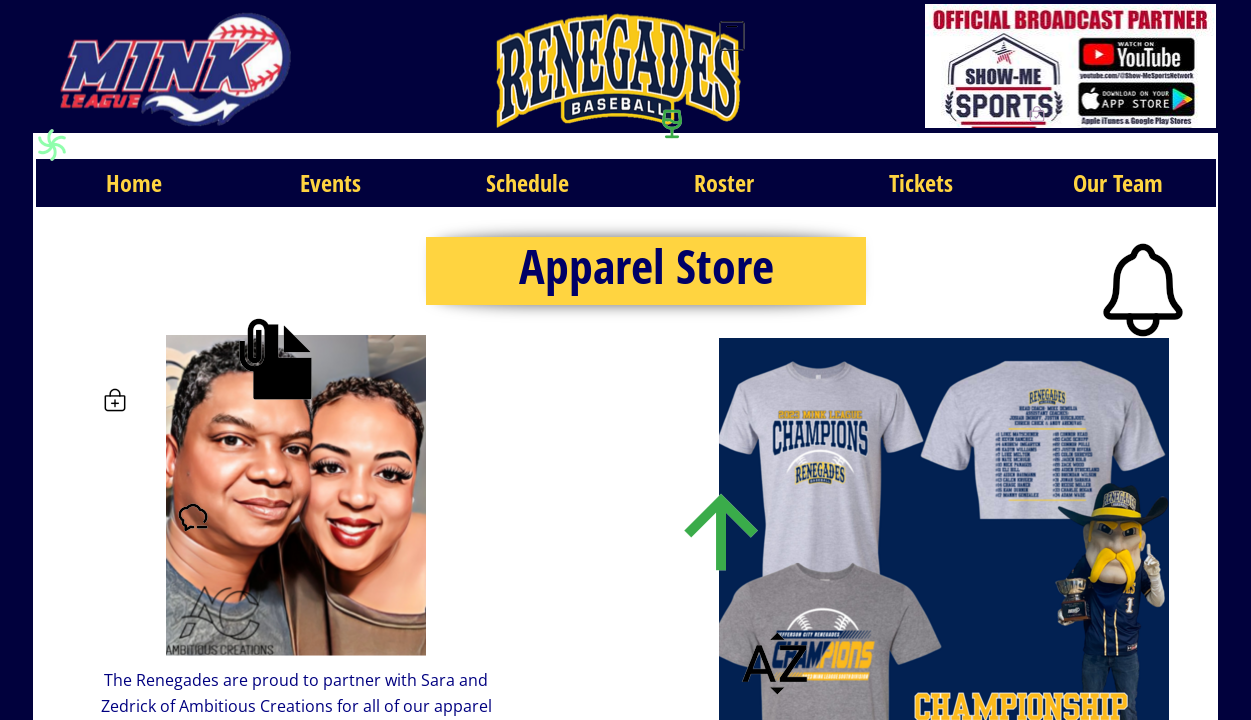 The width and height of the screenshot is (1251, 720). I want to click on remove a message or conversation, so click(192, 517).